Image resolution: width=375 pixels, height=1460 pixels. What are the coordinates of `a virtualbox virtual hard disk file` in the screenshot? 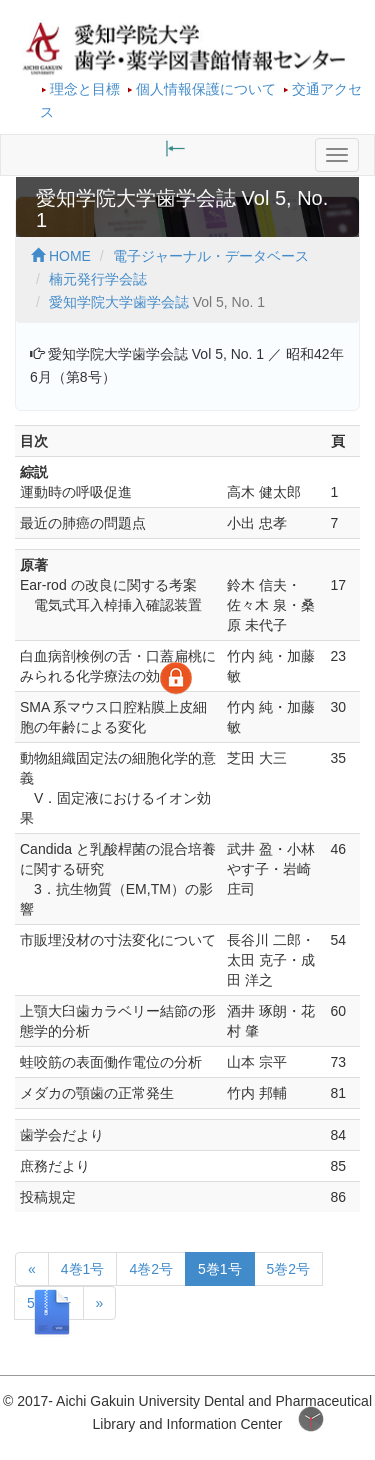 It's located at (52, 1313).